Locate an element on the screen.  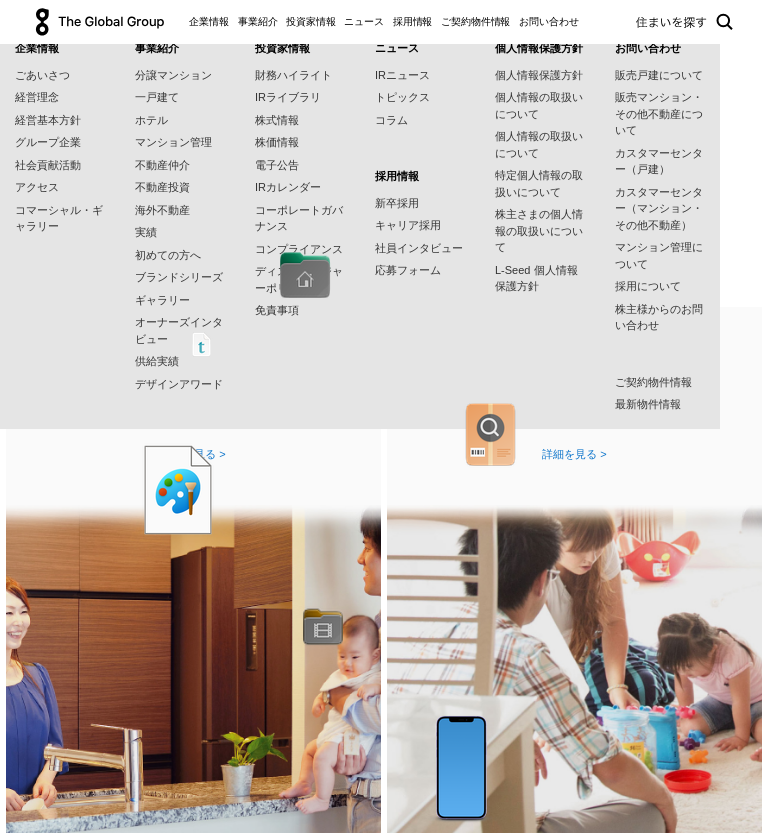
resolving package dependencies is located at coordinates (490, 434).